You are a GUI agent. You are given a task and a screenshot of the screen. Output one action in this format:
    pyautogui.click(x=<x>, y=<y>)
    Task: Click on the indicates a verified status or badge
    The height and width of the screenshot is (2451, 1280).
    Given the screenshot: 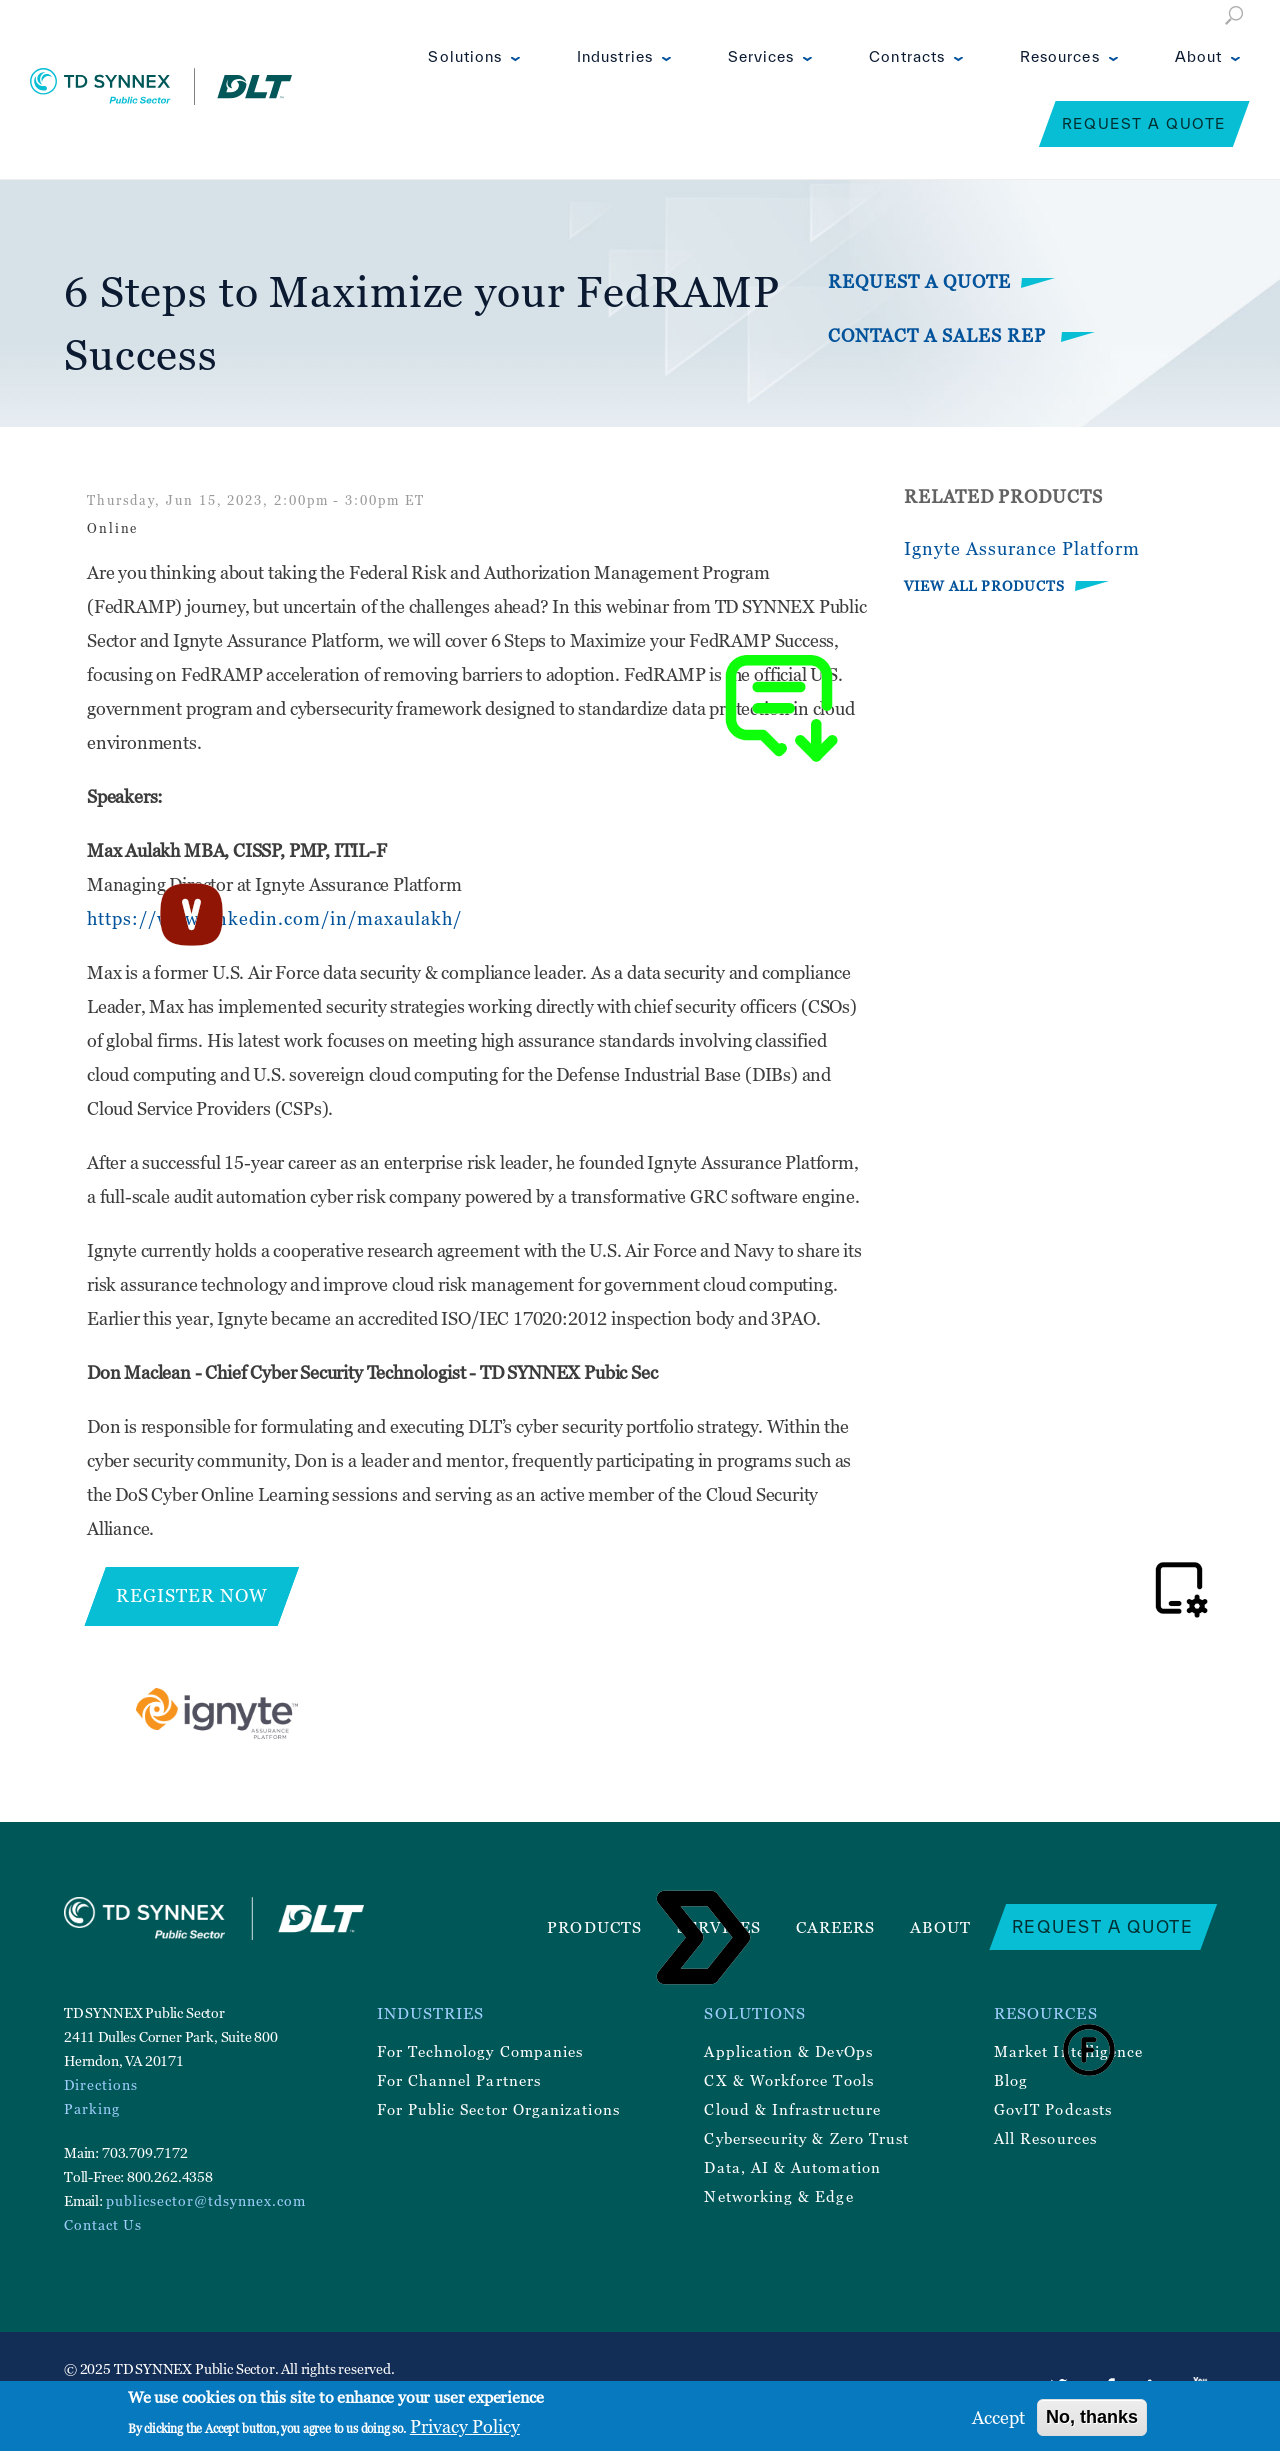 What is the action you would take?
    pyautogui.click(x=191, y=914)
    